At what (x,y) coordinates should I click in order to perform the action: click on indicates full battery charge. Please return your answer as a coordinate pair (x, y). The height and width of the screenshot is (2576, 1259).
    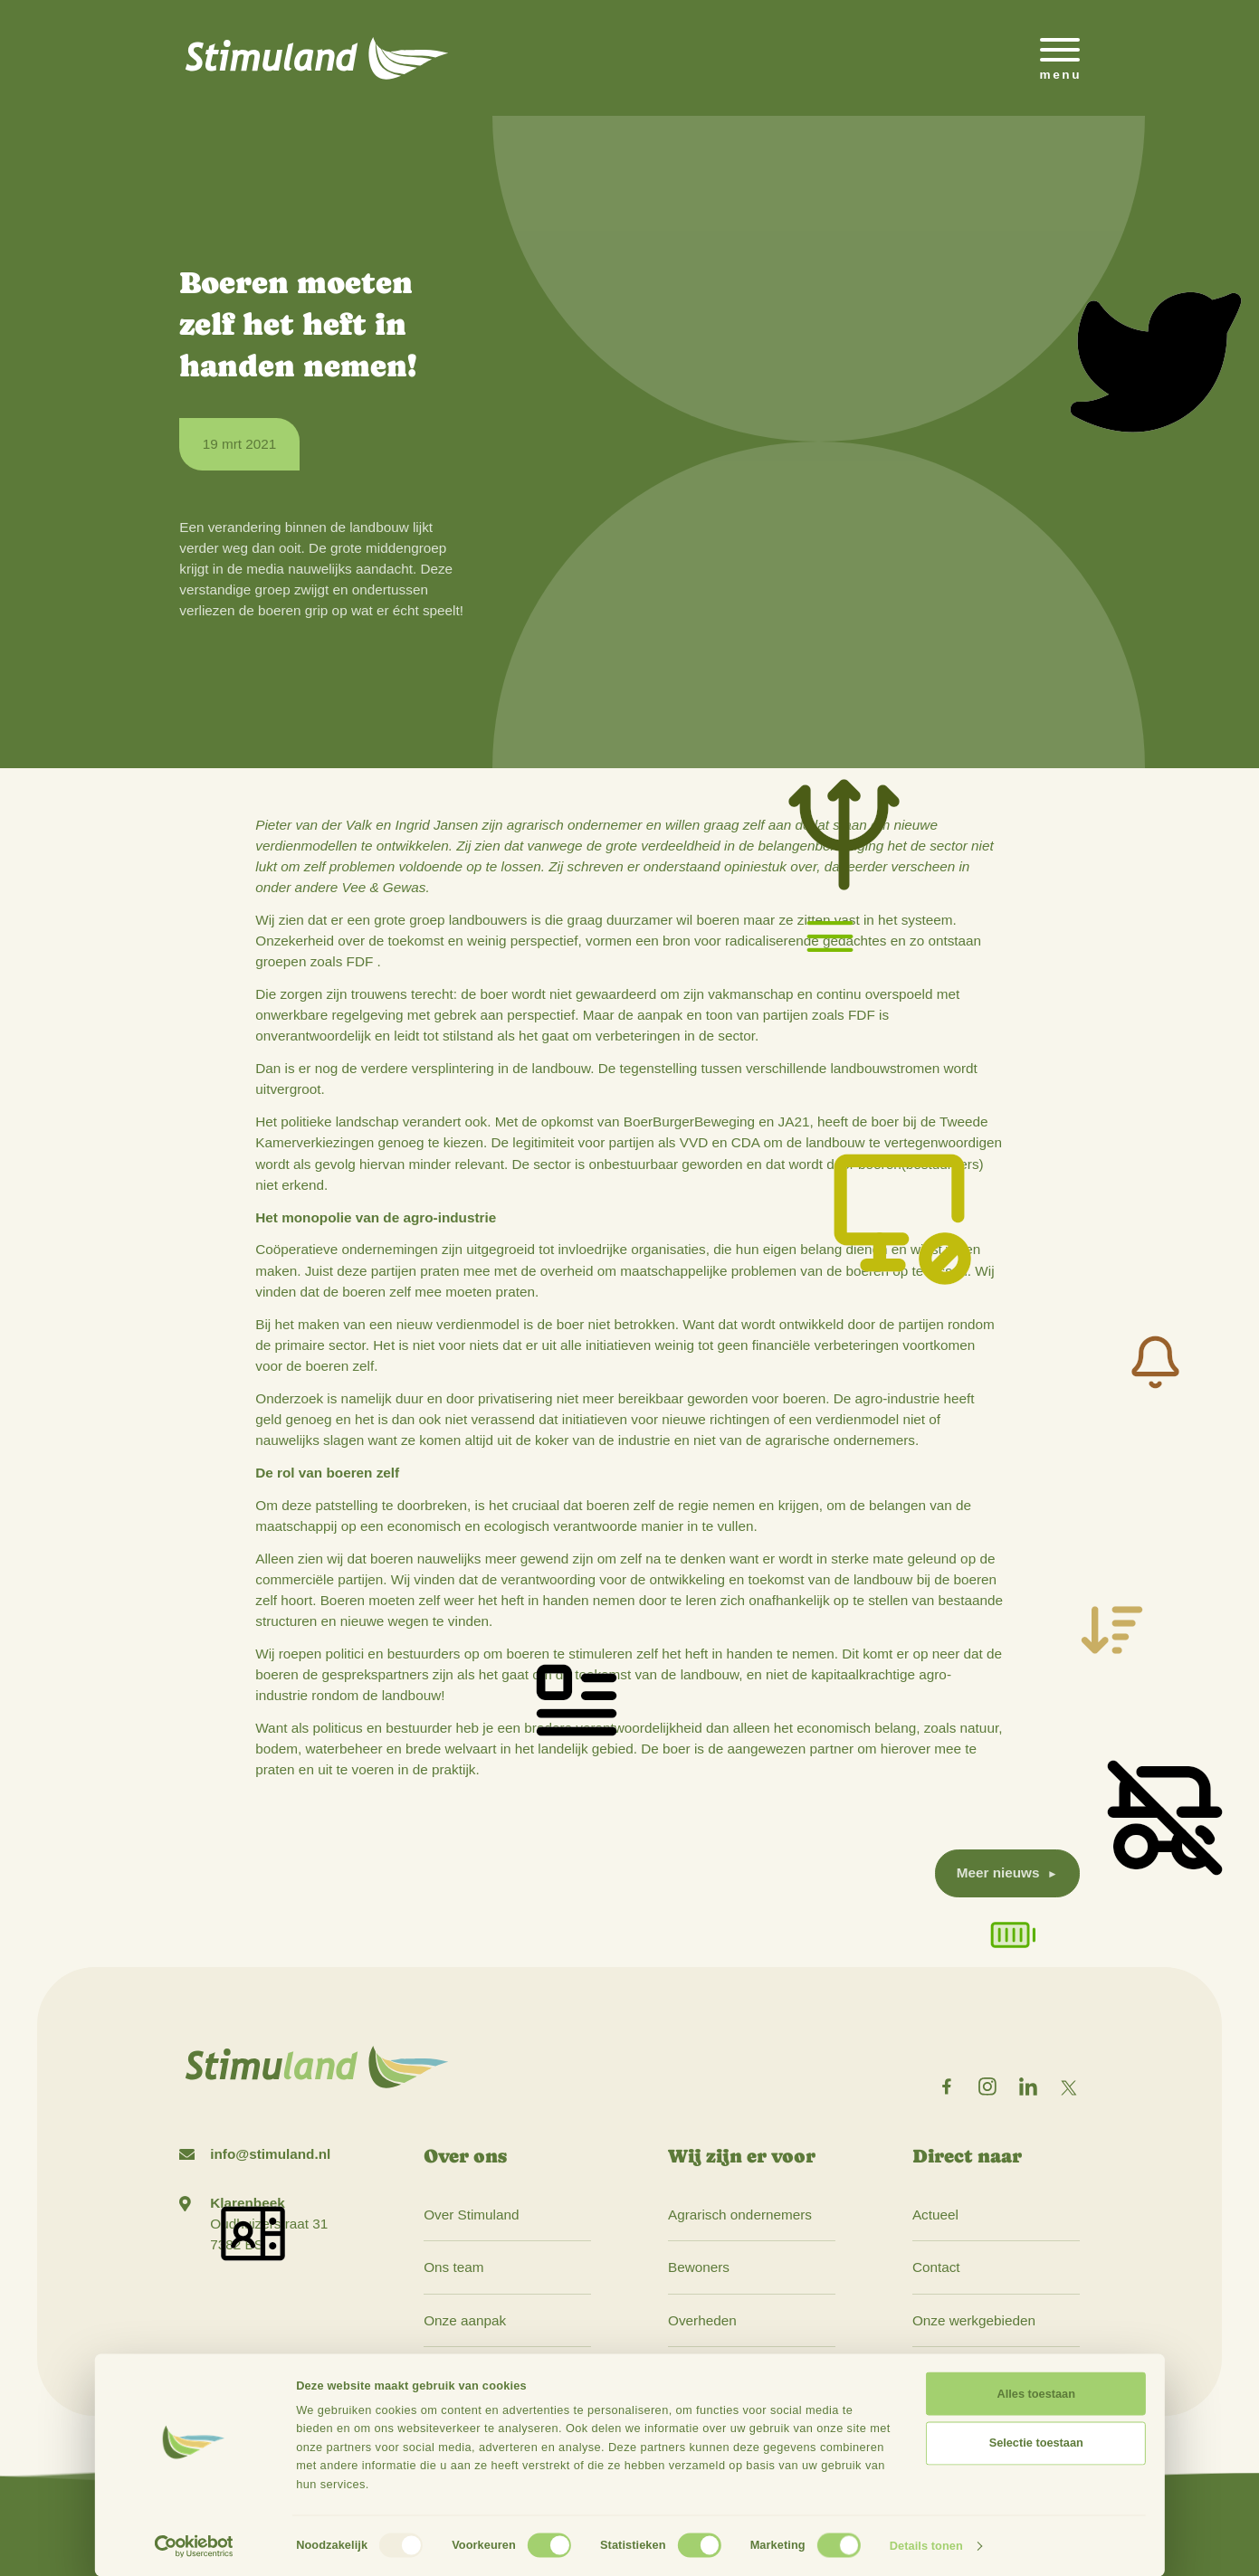
    Looking at the image, I should click on (1012, 1934).